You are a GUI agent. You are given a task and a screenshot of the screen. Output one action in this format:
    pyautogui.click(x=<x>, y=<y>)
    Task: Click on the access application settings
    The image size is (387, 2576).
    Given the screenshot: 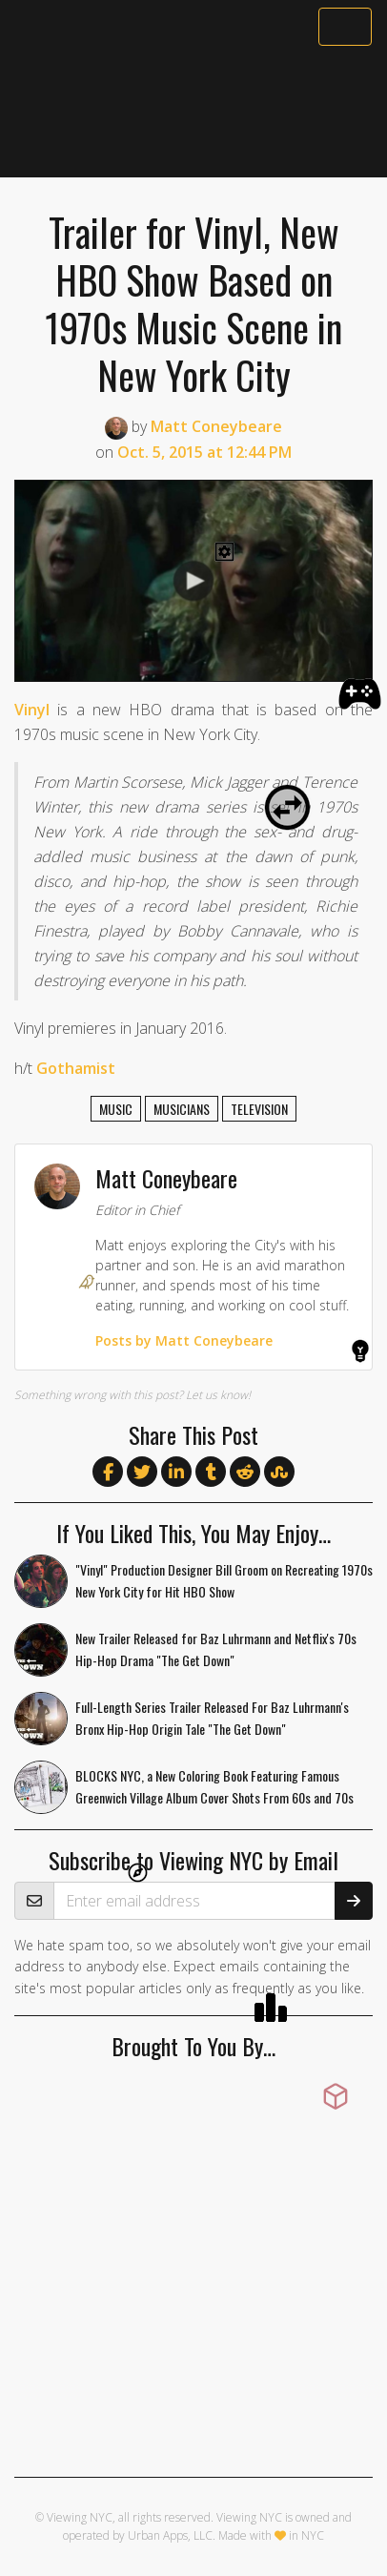 What is the action you would take?
    pyautogui.click(x=224, y=551)
    